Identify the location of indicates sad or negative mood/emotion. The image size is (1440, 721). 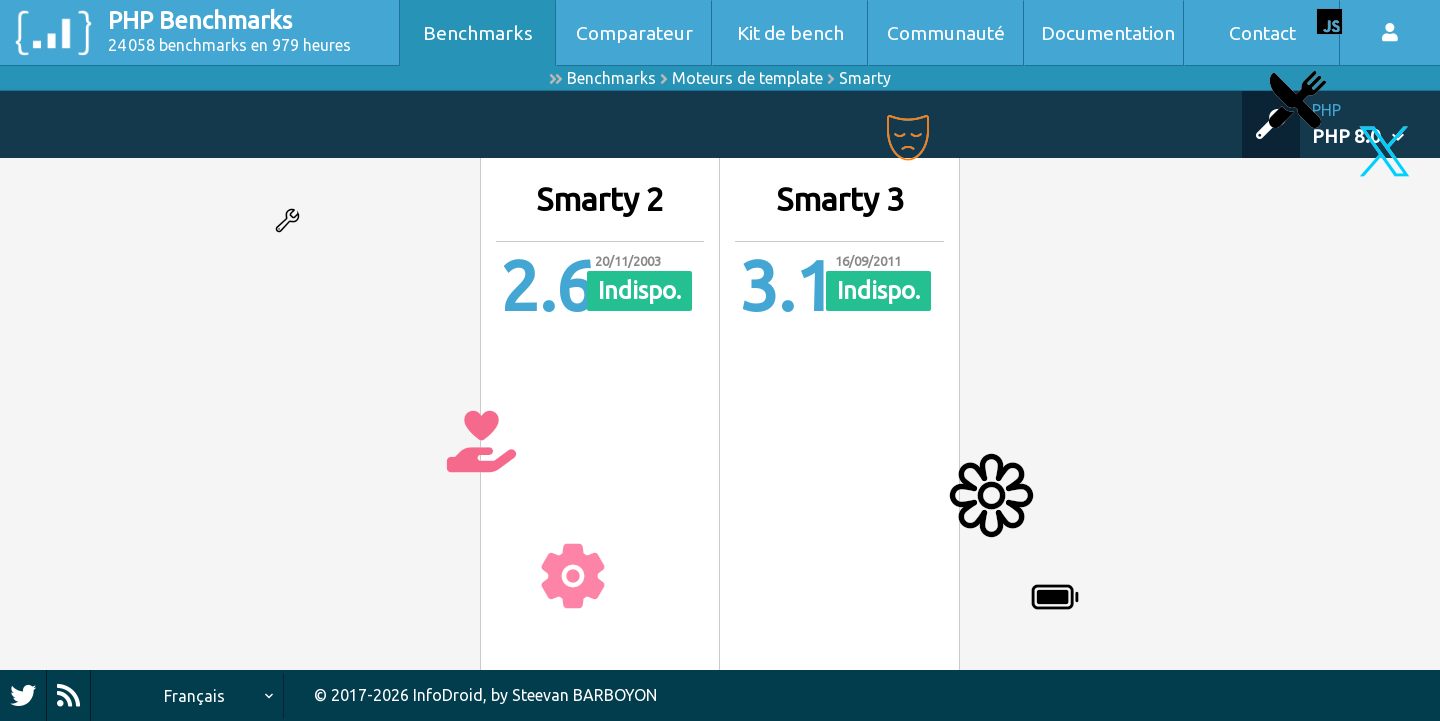
(908, 136).